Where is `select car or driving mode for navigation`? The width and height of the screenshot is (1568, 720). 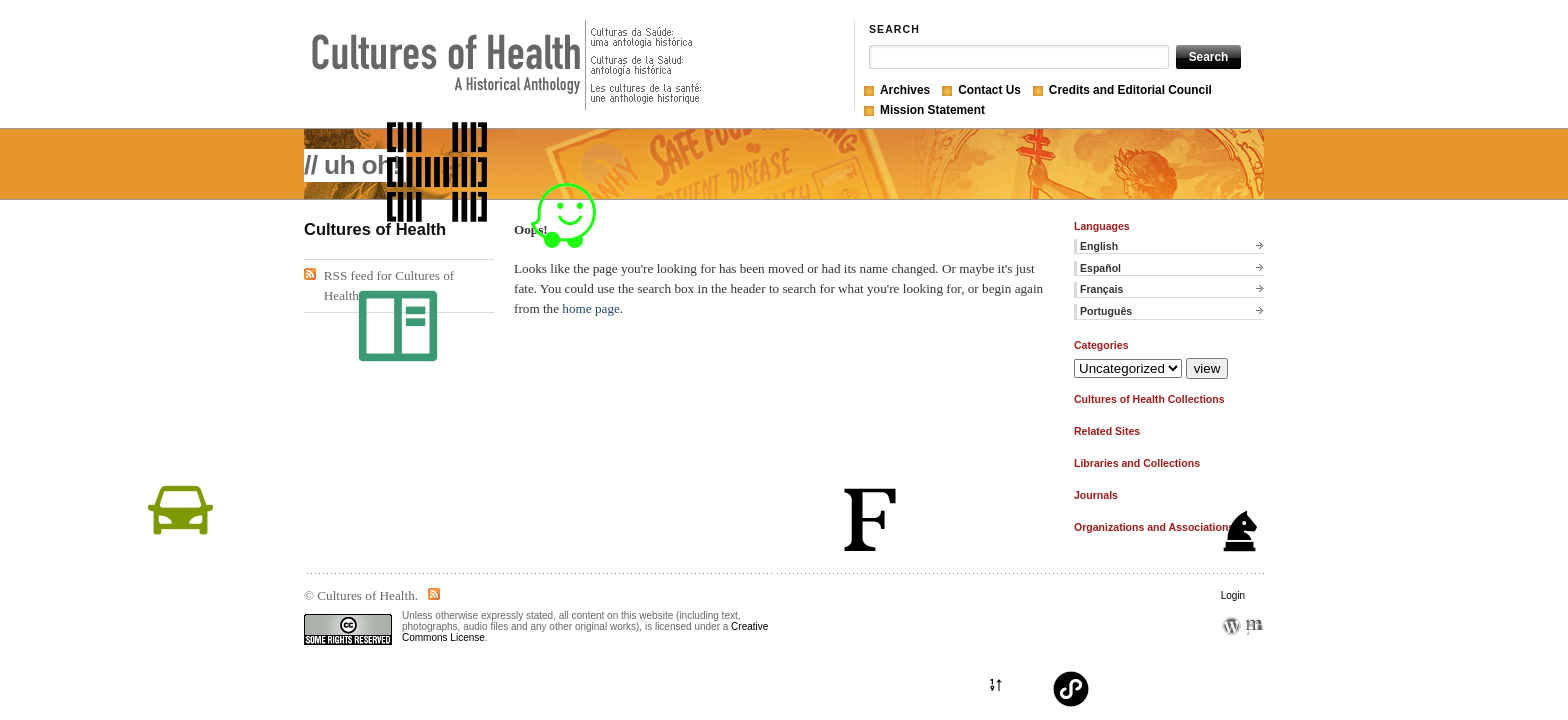 select car or driving mode for navigation is located at coordinates (180, 507).